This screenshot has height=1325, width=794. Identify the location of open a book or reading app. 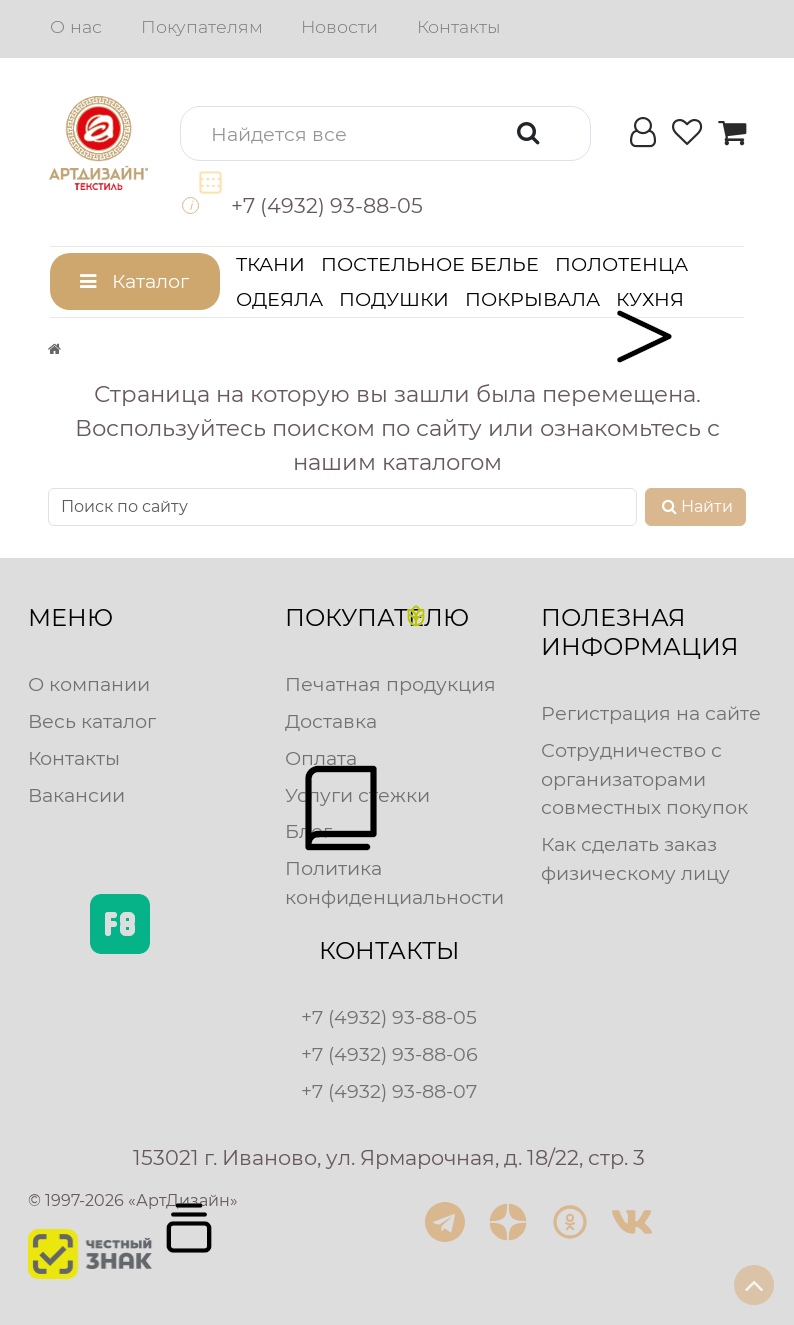
(341, 808).